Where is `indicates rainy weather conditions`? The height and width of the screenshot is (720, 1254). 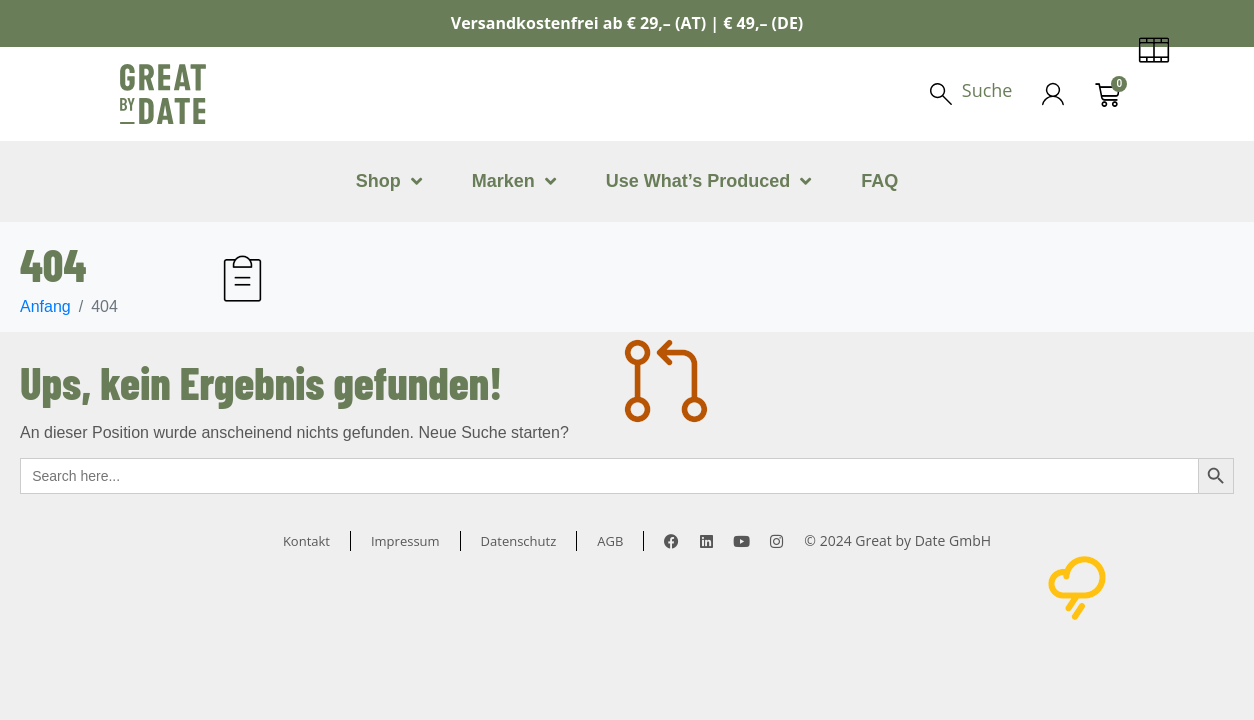 indicates rainy weather conditions is located at coordinates (1077, 587).